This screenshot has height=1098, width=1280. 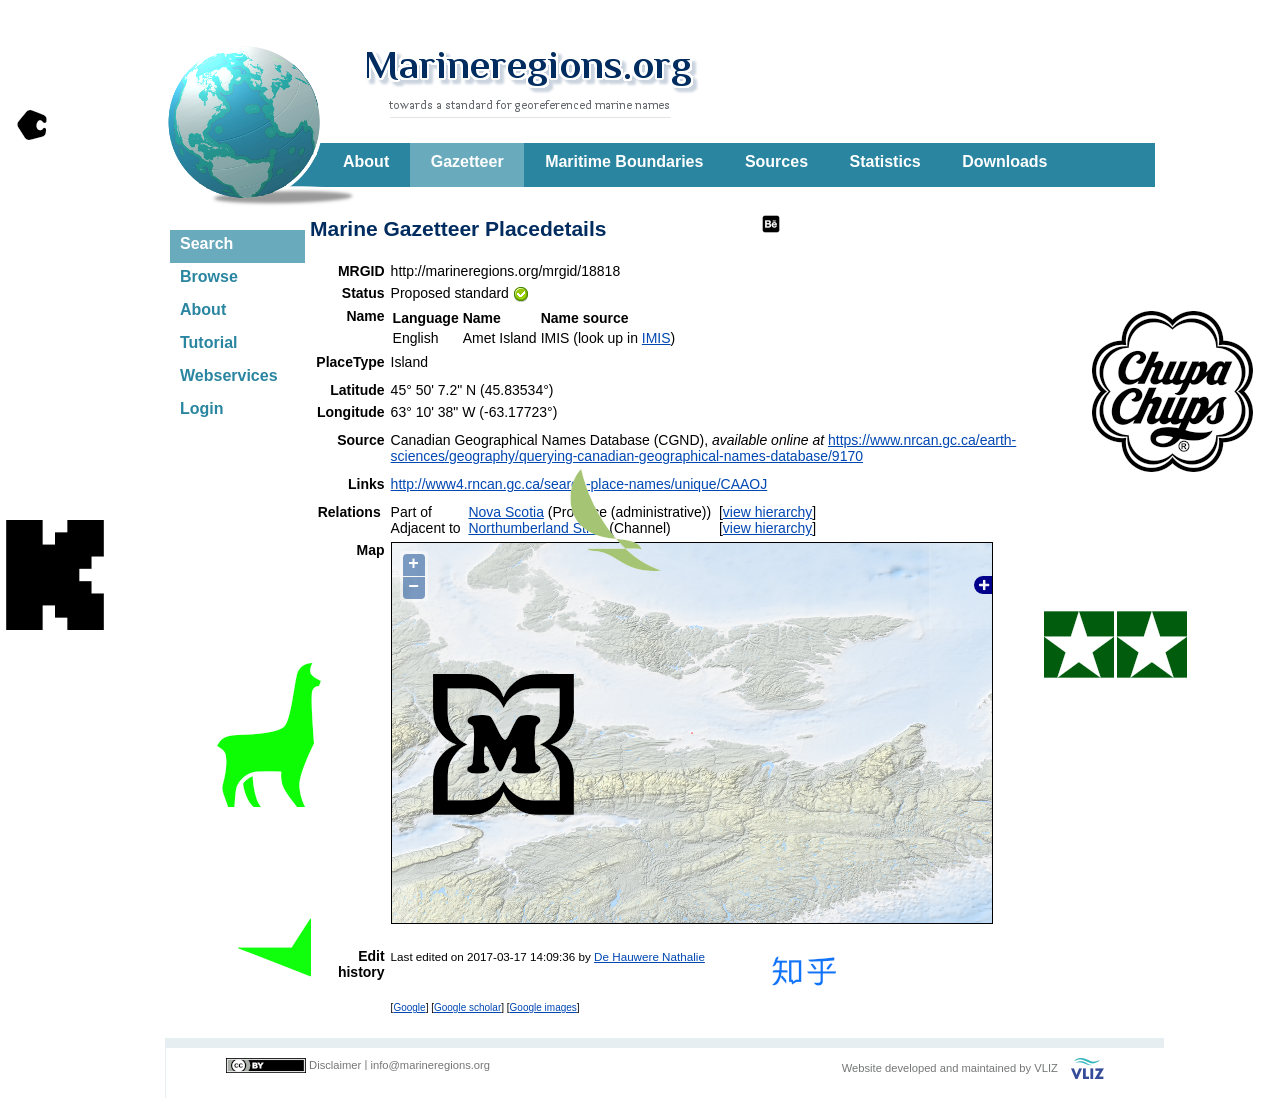 I want to click on open the Kick streaming app, so click(x=55, y=575).